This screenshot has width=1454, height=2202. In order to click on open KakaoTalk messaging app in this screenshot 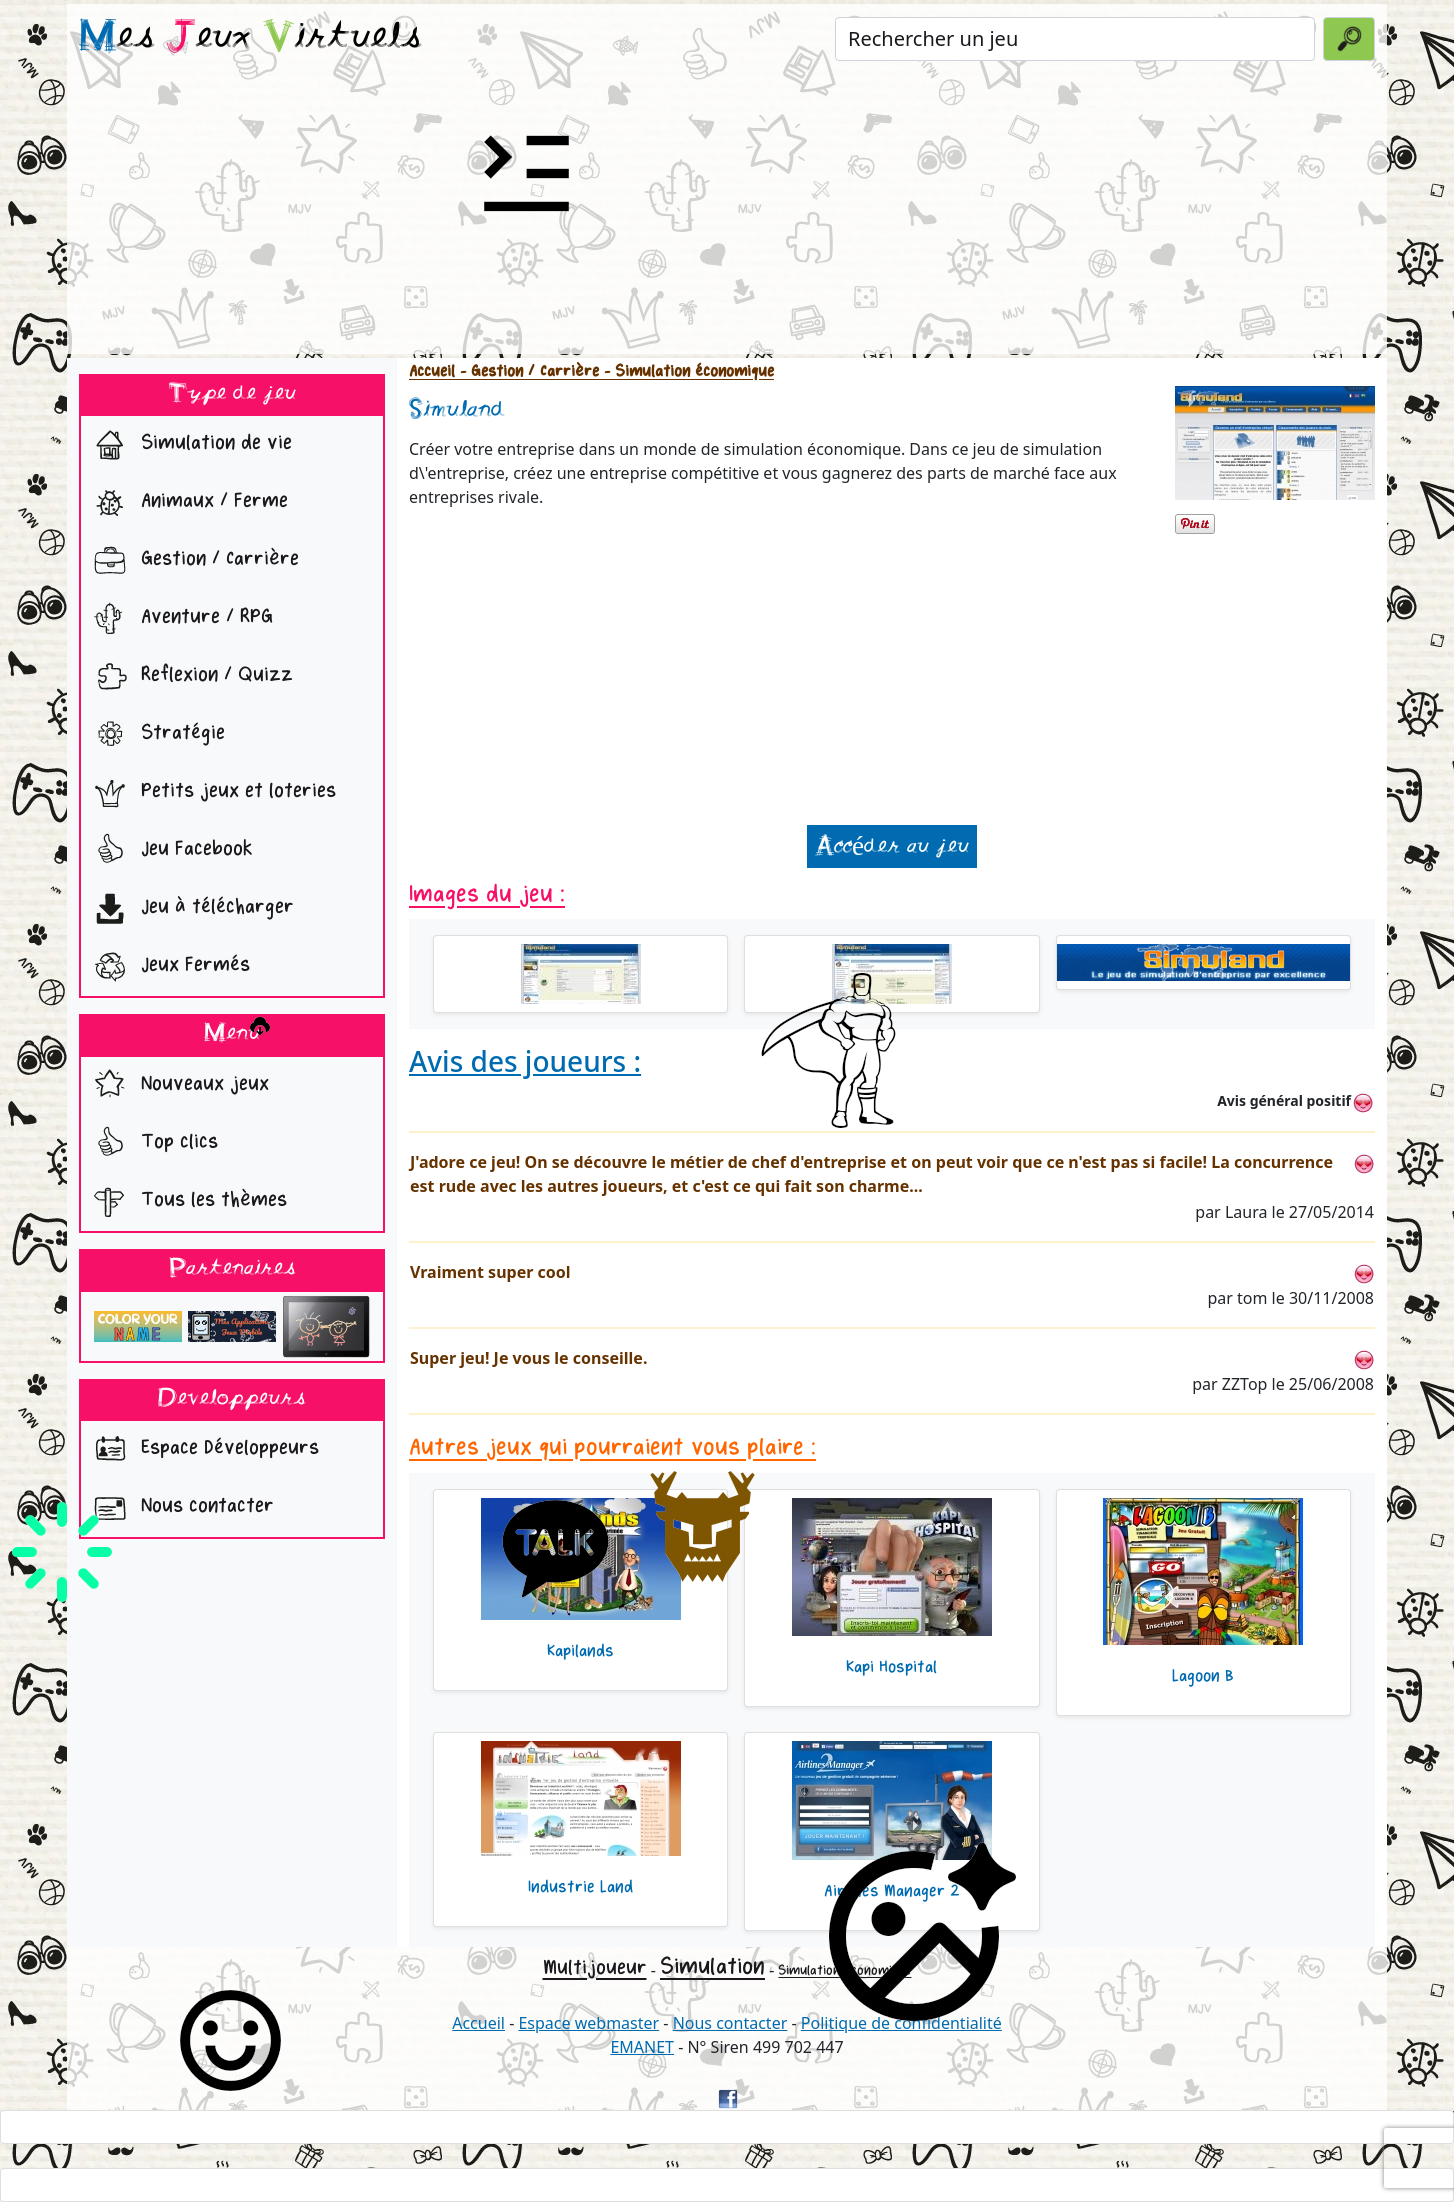, I will do `click(555, 1545)`.